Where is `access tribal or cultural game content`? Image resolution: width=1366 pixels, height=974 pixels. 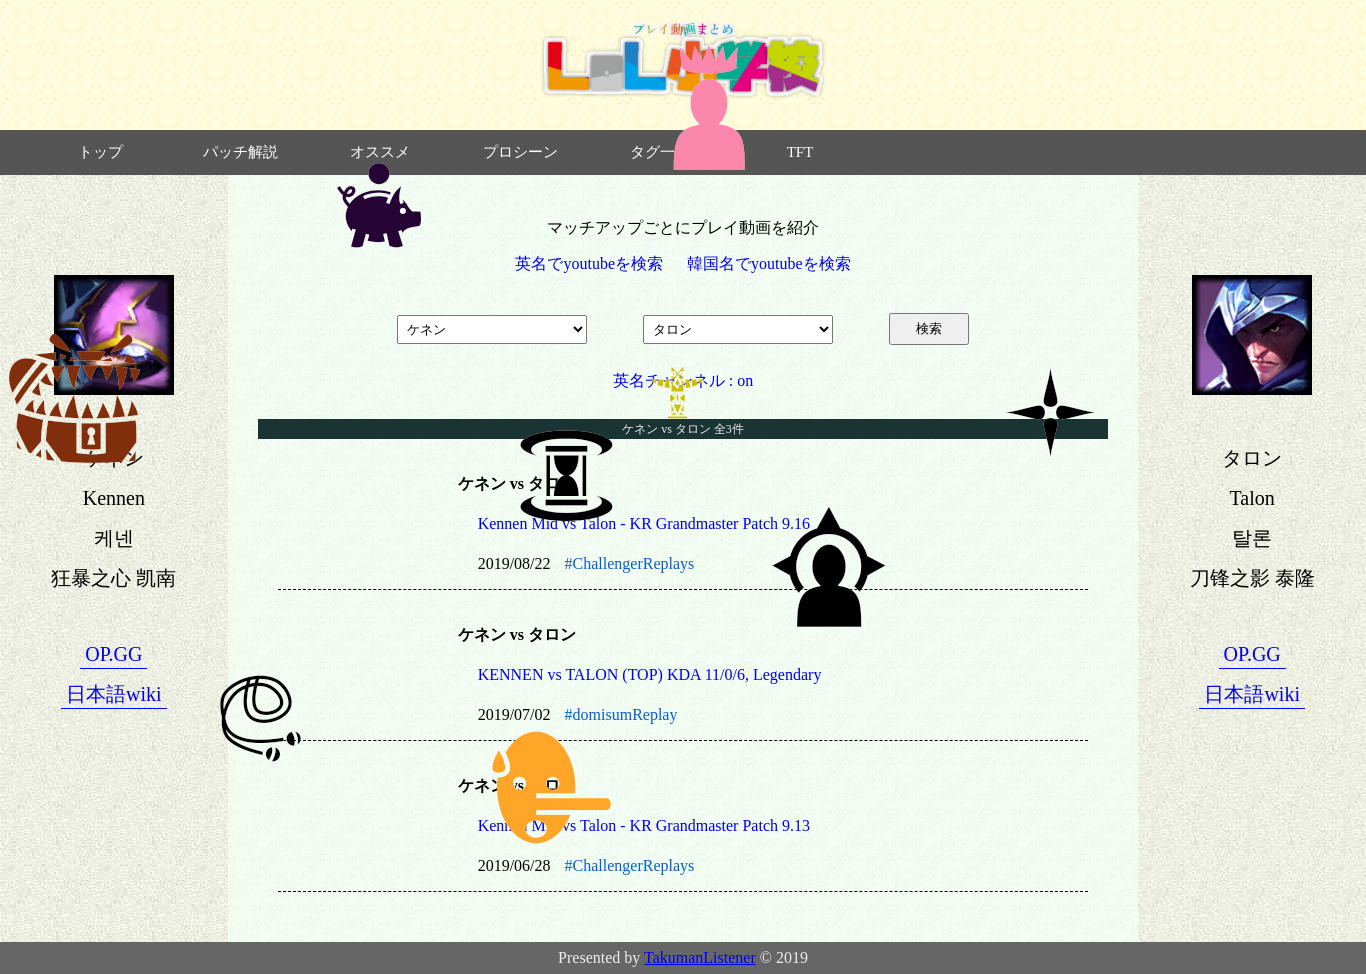 access tribal or cultural game content is located at coordinates (677, 392).